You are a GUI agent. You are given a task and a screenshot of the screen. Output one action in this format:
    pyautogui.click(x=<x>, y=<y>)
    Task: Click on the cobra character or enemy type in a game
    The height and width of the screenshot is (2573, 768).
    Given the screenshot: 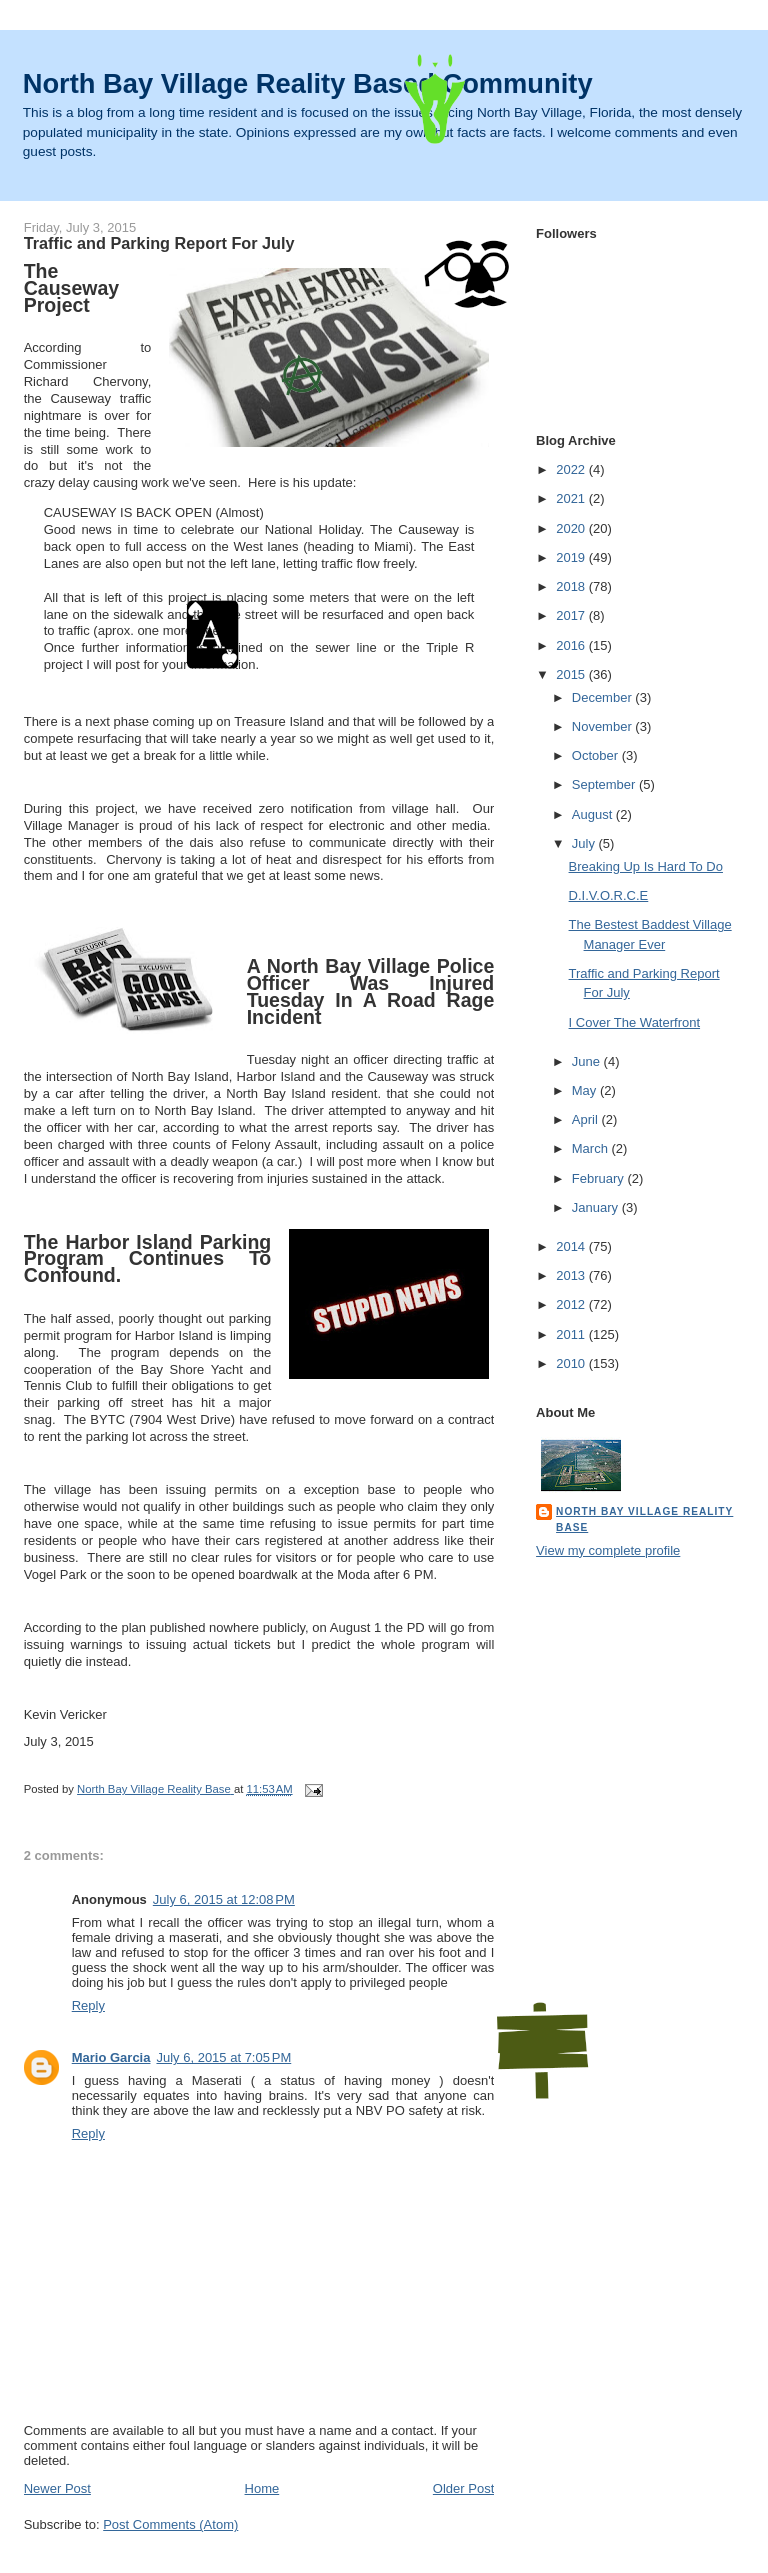 What is the action you would take?
    pyautogui.click(x=435, y=99)
    